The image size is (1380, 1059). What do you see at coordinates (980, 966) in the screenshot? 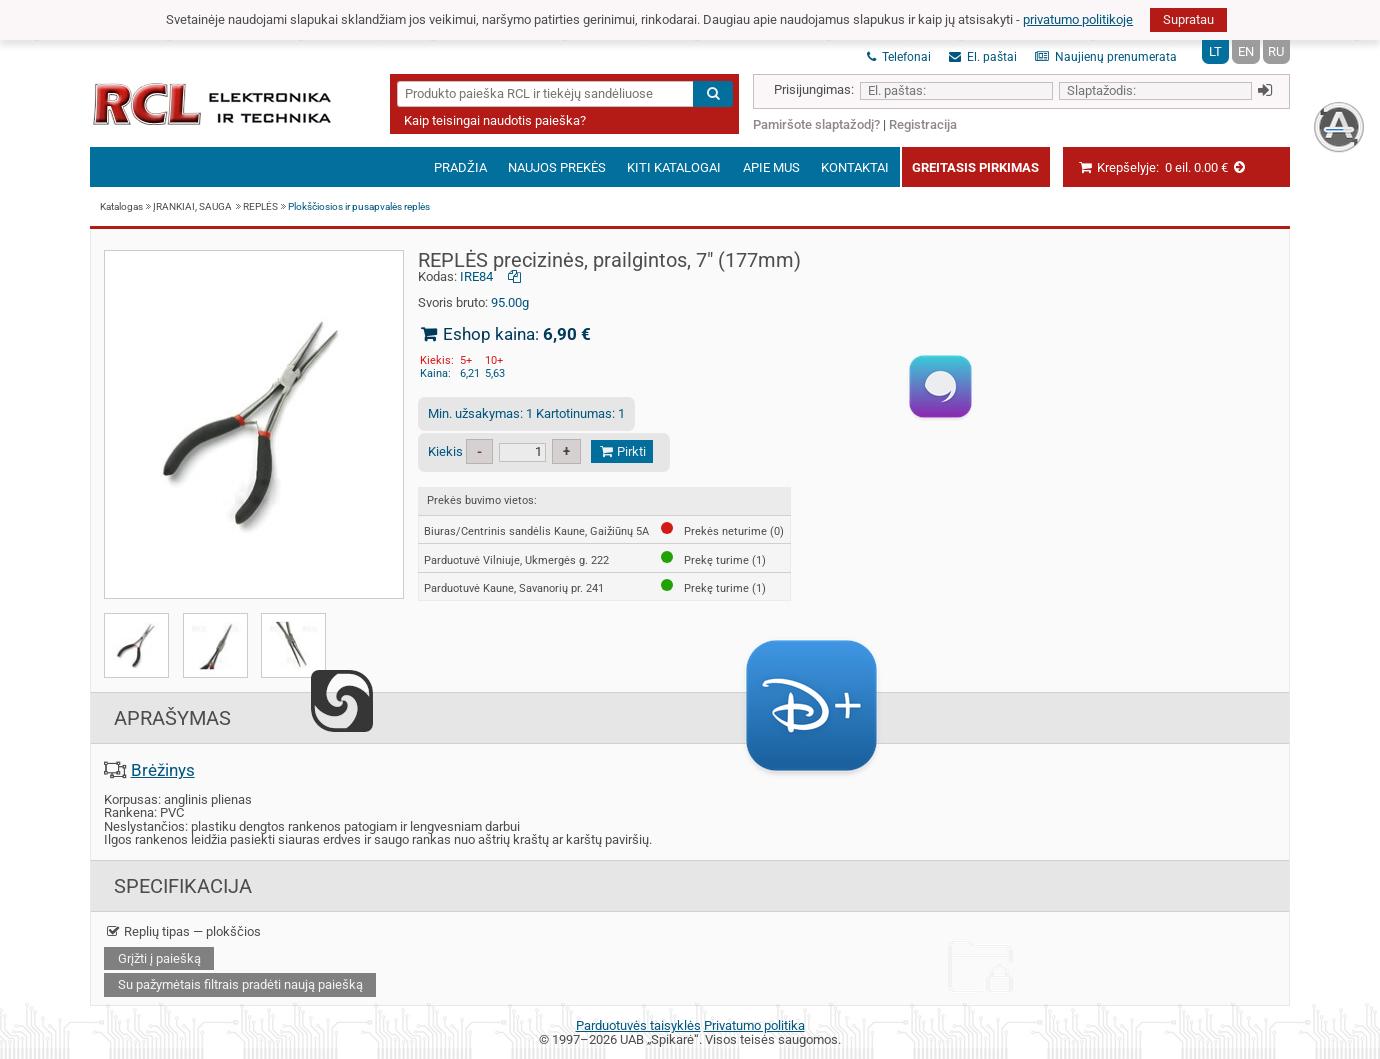
I see `access encrypted vault storage` at bounding box center [980, 966].